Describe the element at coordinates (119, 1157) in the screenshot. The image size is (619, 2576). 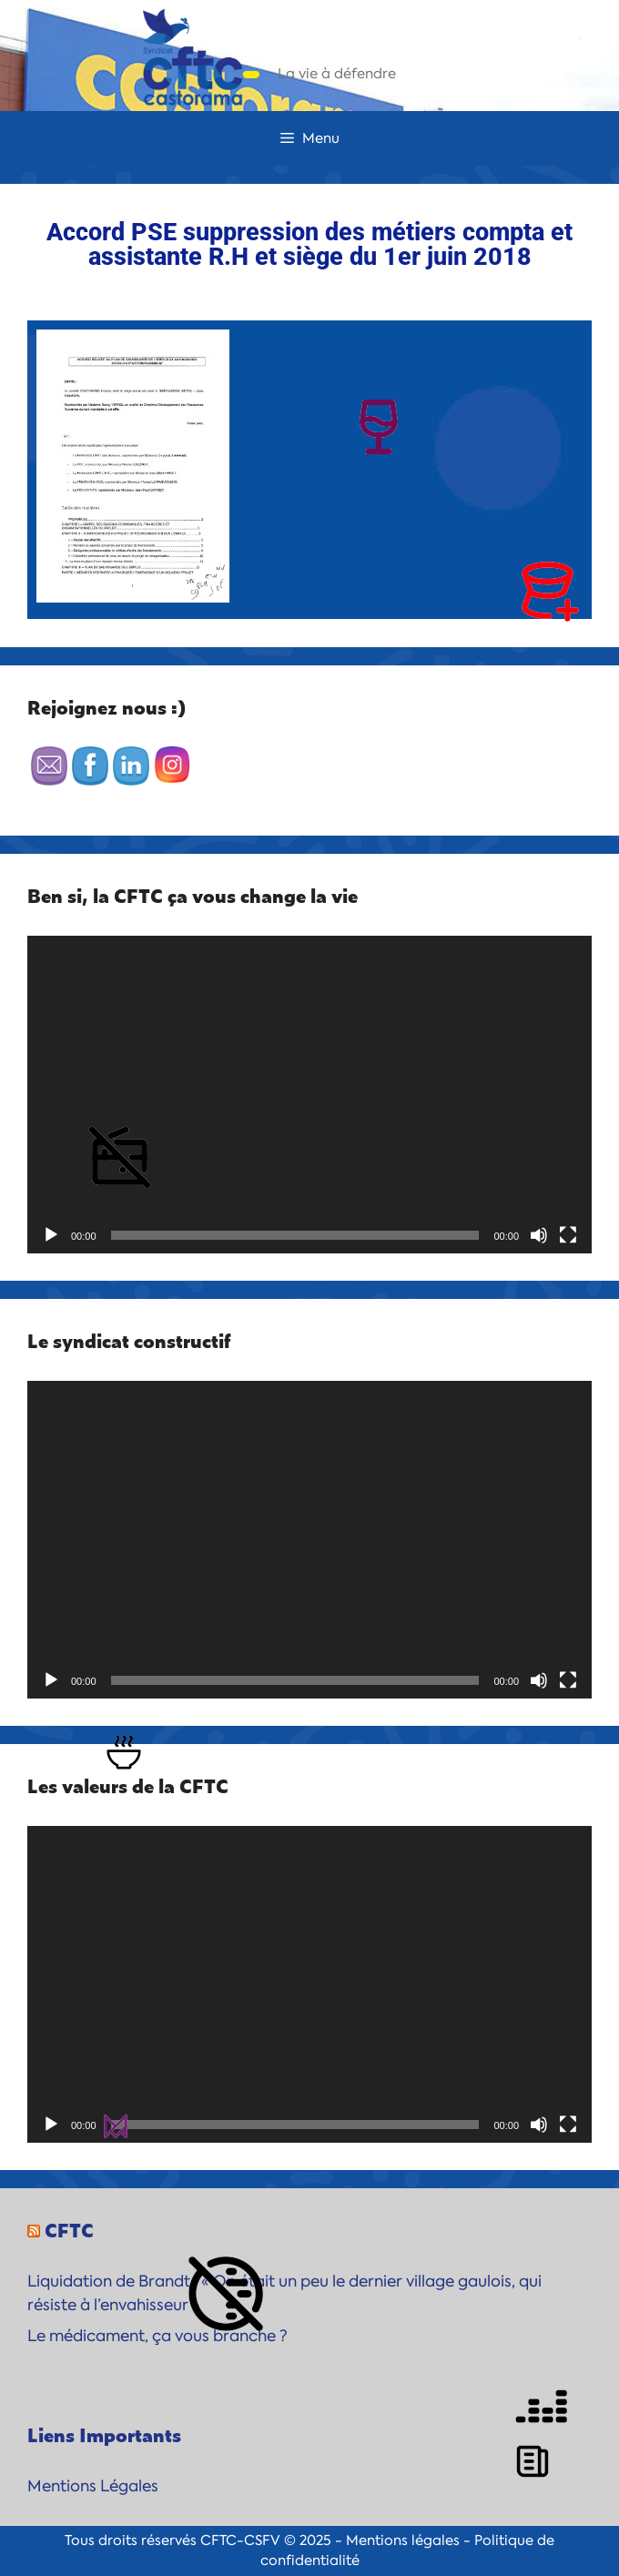
I see `radio or broadcast feature disabled` at that location.